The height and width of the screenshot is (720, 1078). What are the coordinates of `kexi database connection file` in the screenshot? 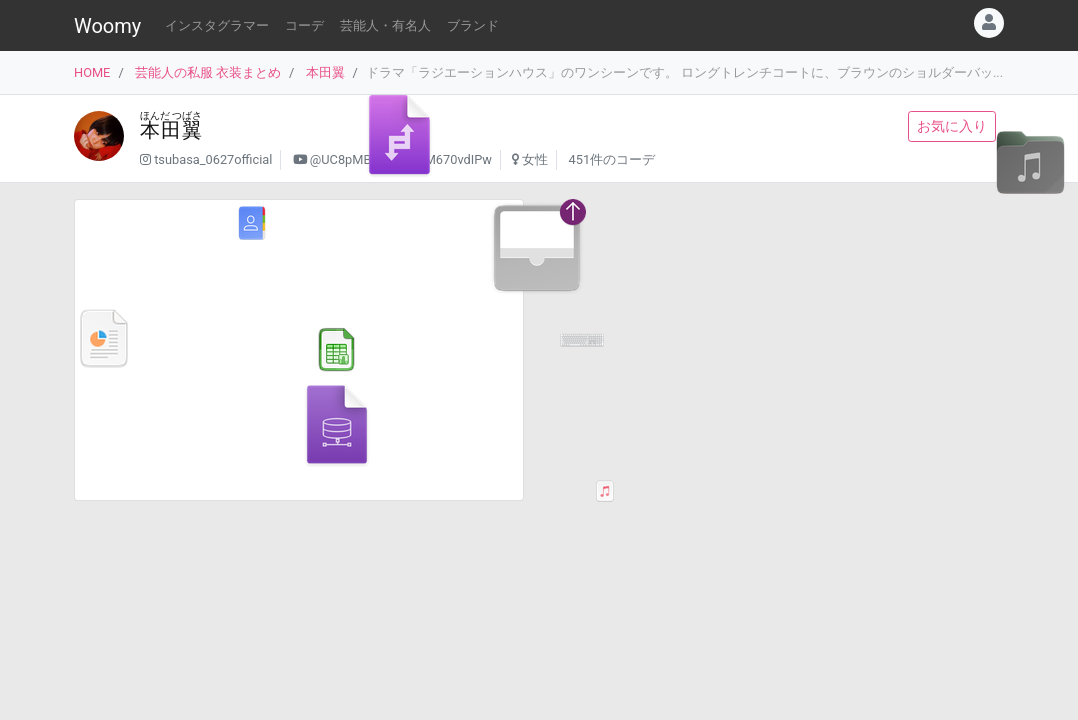 It's located at (337, 426).